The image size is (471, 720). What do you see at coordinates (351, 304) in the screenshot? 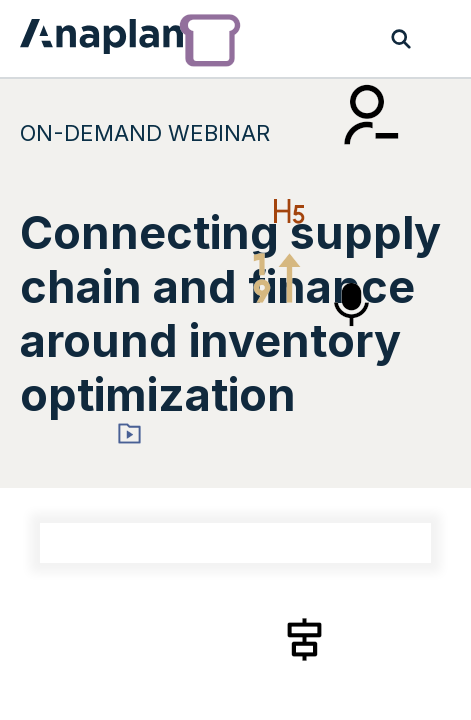
I see `tap to start voice recording` at bounding box center [351, 304].